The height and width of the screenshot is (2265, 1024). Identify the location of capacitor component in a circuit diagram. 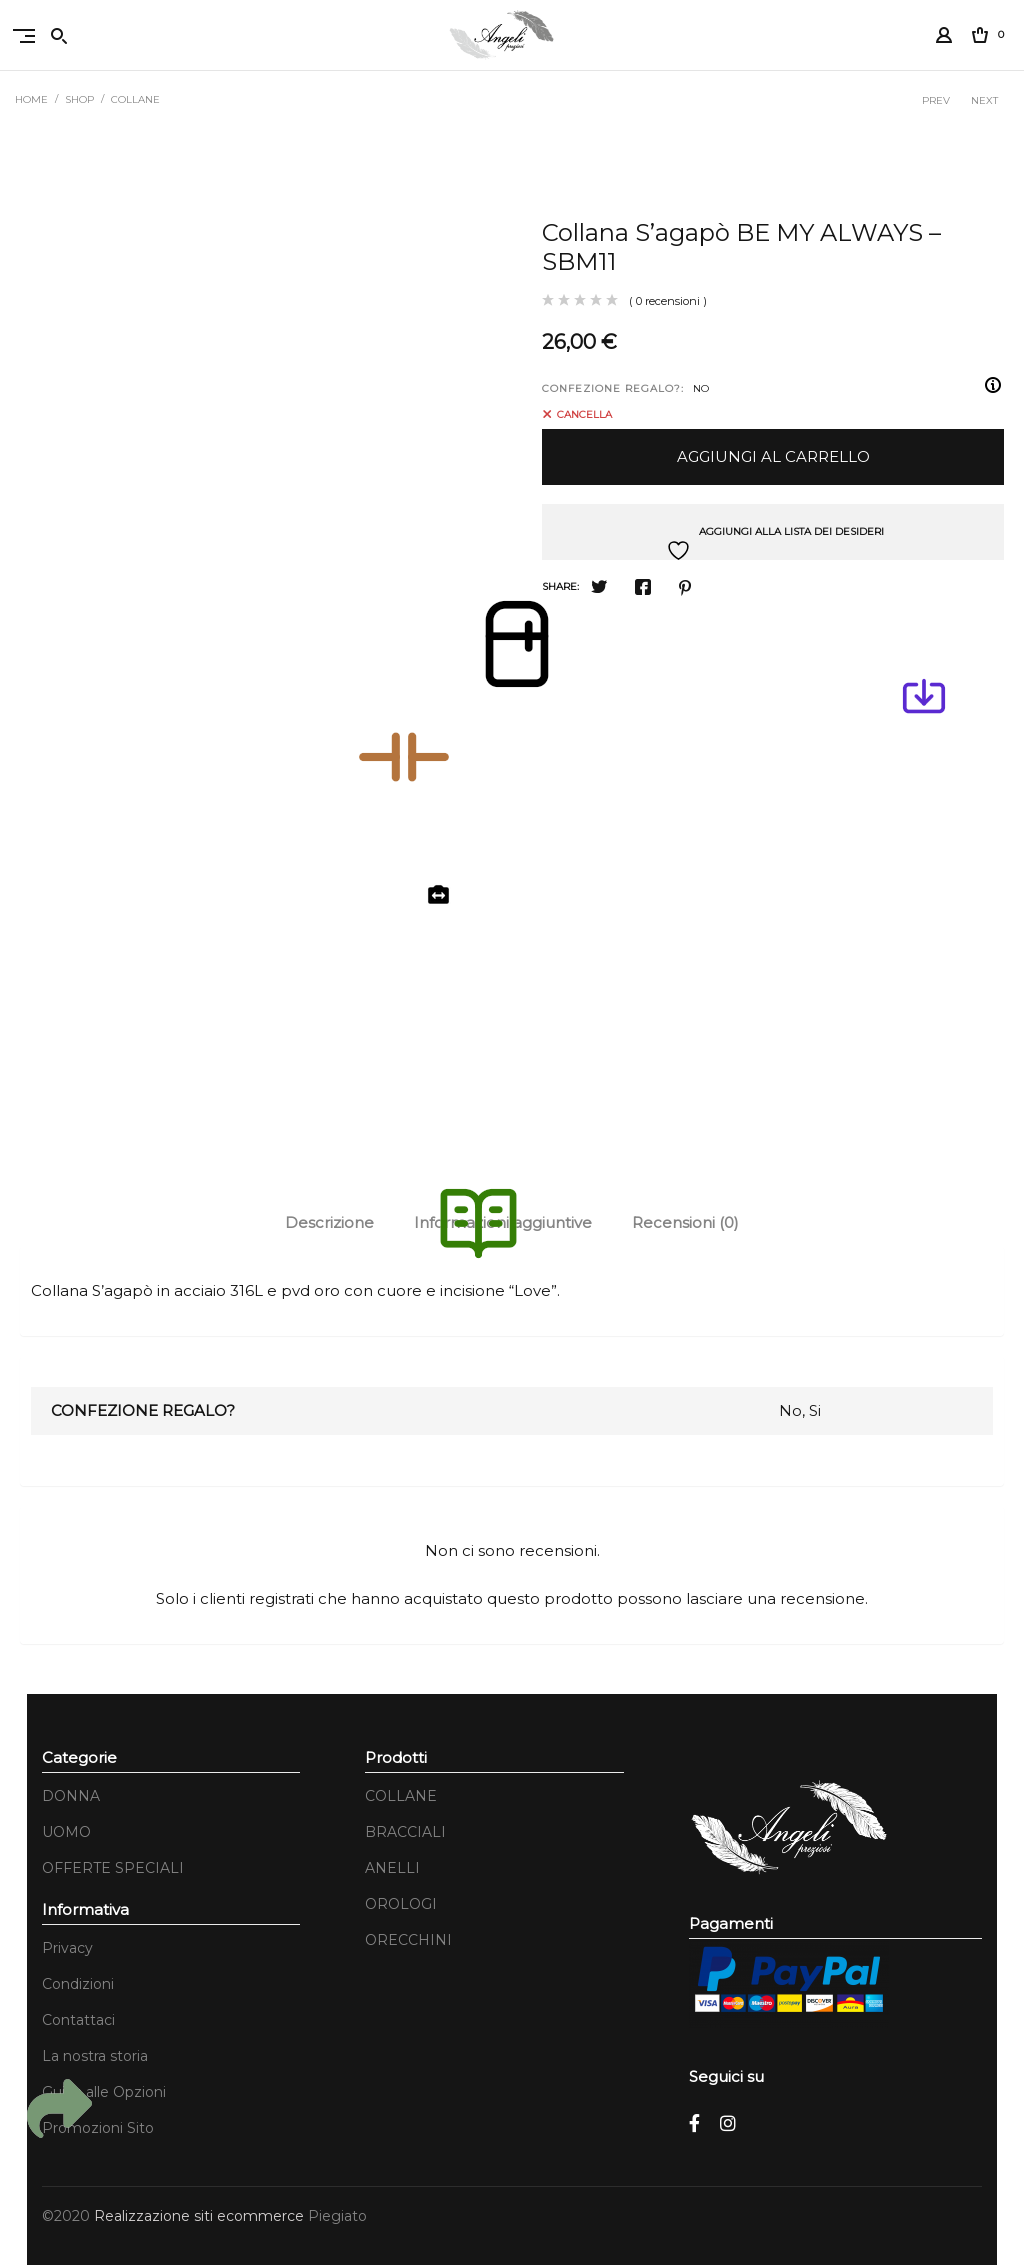
(404, 757).